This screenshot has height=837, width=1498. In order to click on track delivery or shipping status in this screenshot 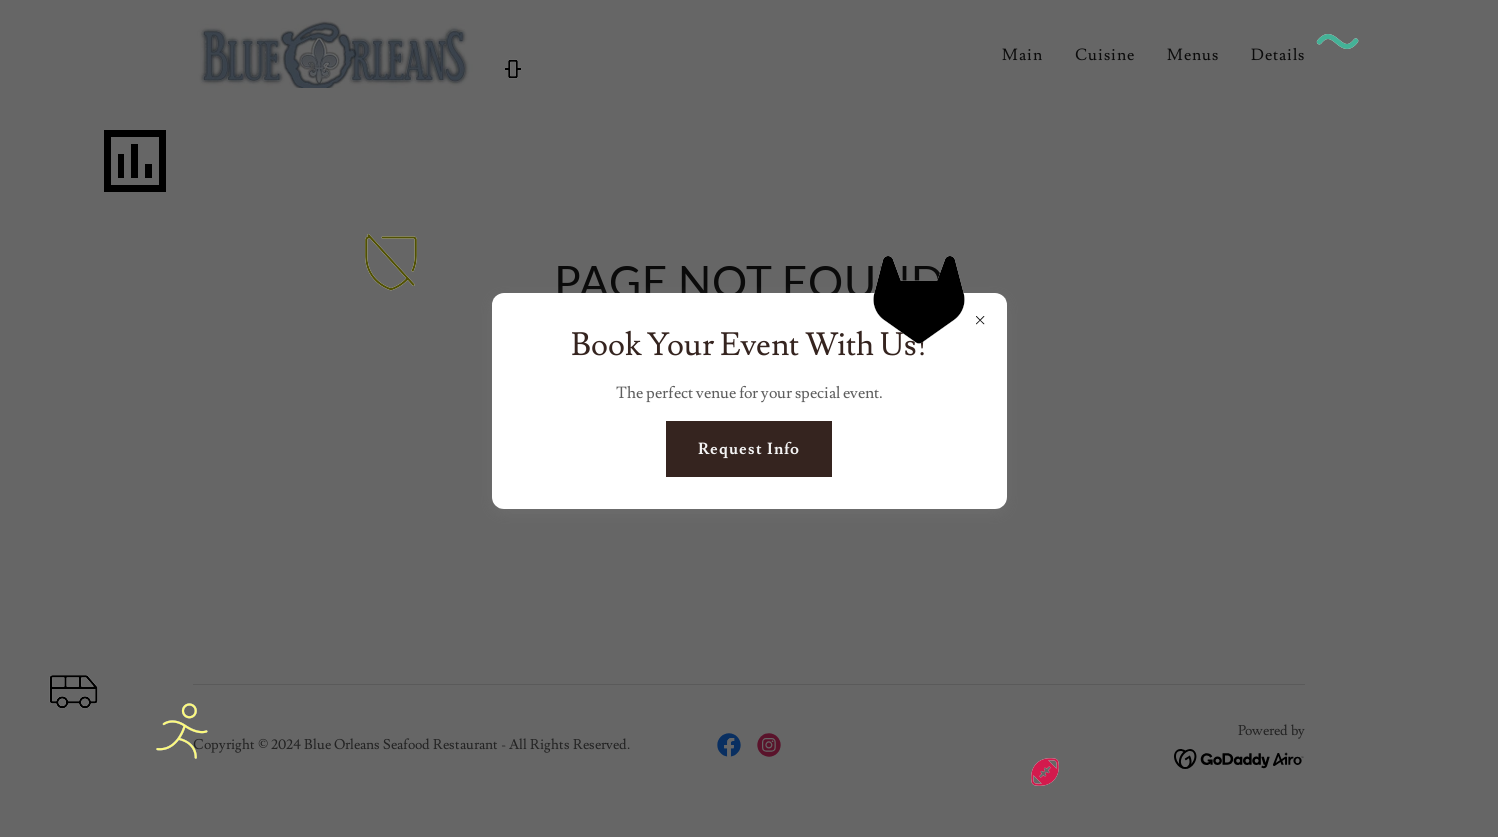, I will do `click(72, 691)`.